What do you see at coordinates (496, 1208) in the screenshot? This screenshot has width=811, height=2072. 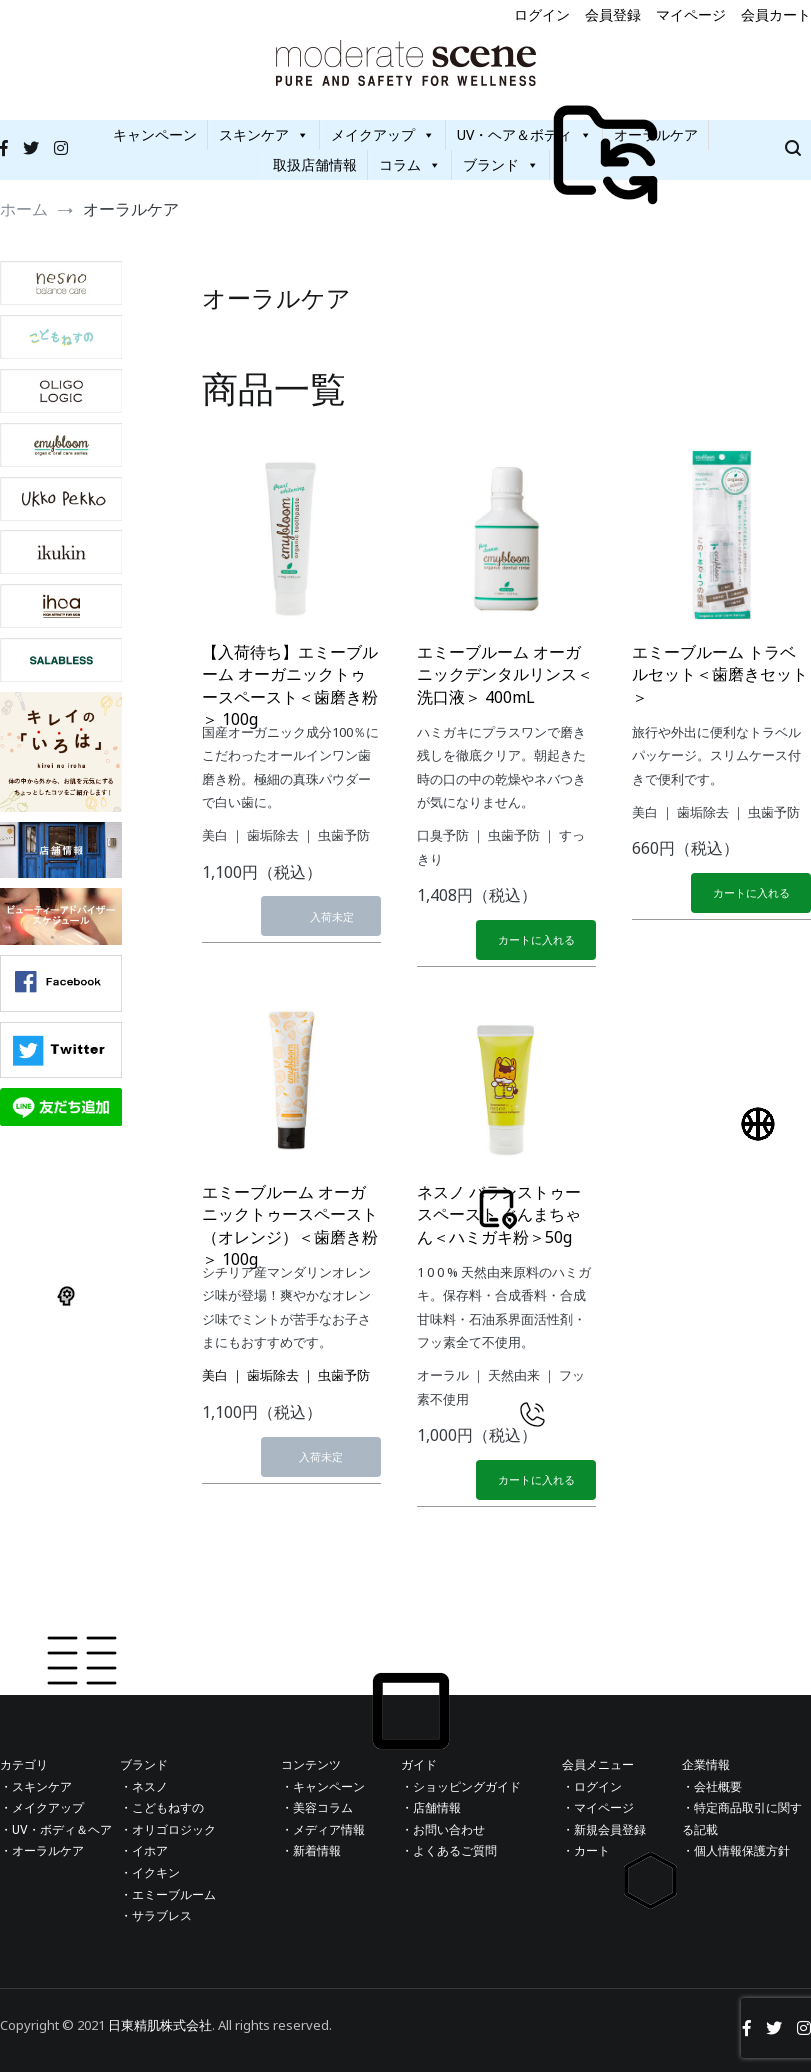 I see `pin a location on your tablet device` at bounding box center [496, 1208].